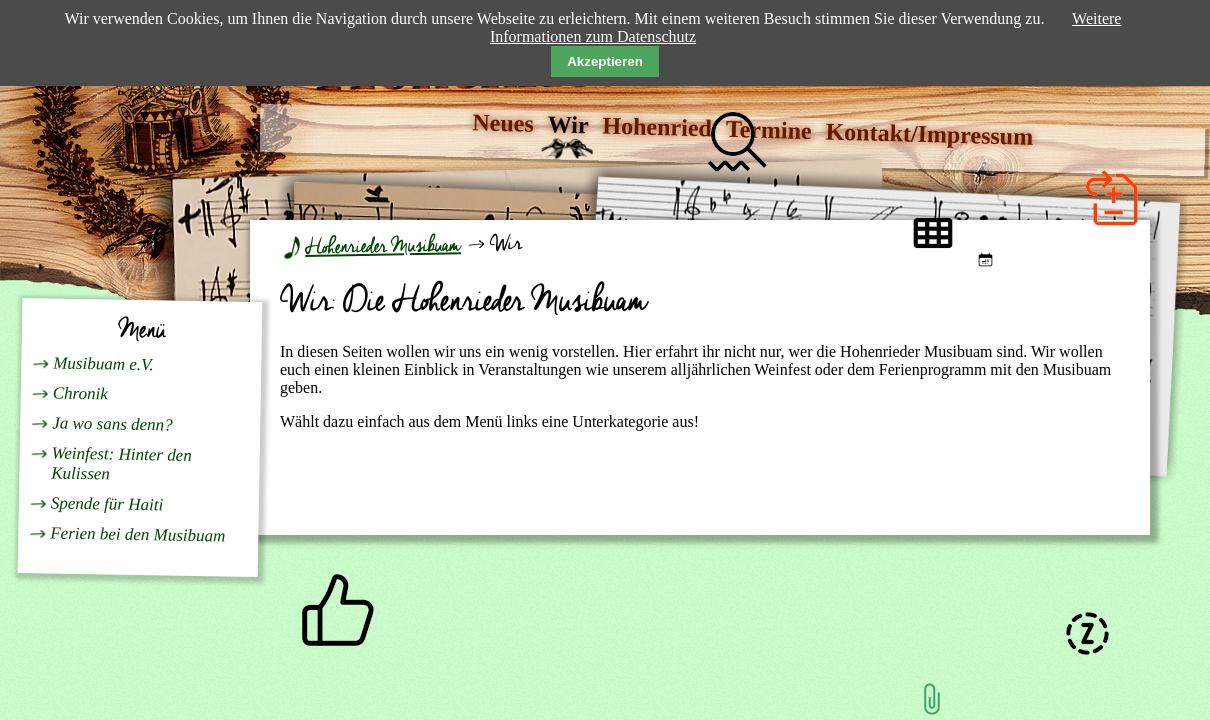 The image size is (1210, 720). Describe the element at coordinates (739, 140) in the screenshot. I see `perform a fuzzy or approximate search` at that location.